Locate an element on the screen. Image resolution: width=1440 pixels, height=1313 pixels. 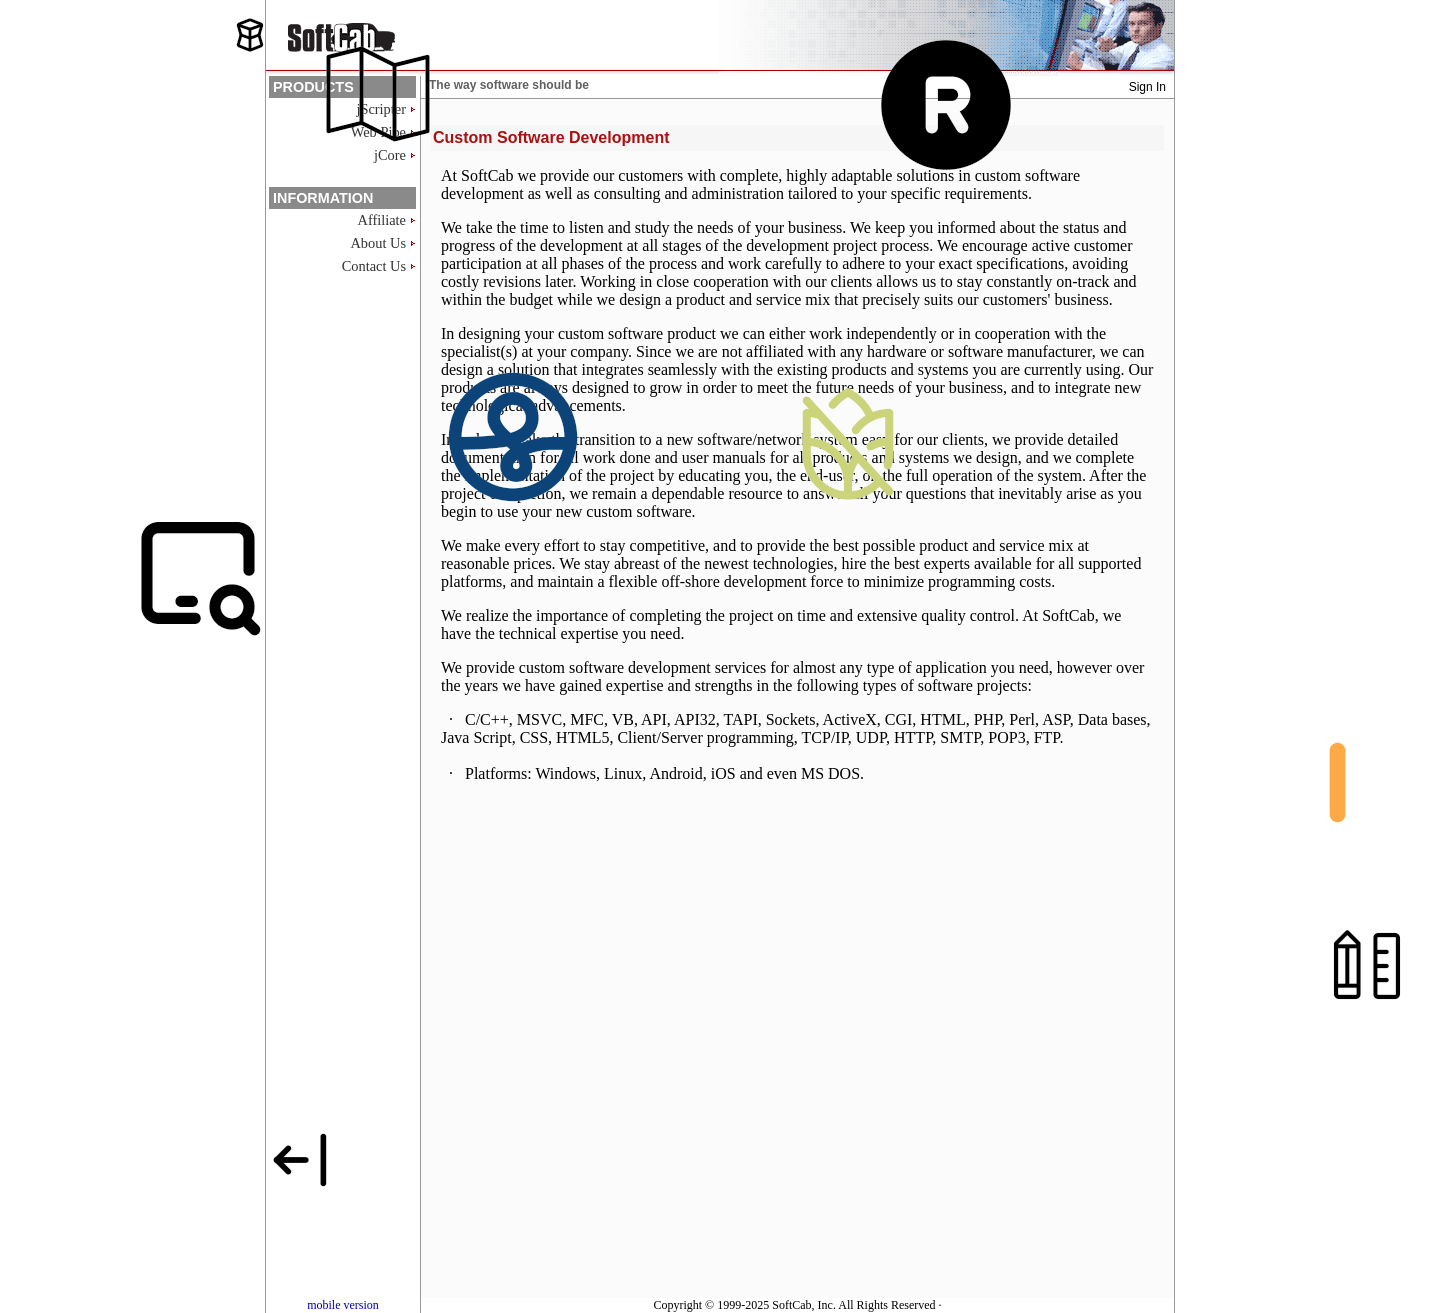
view map or navigation is located at coordinates (378, 94).